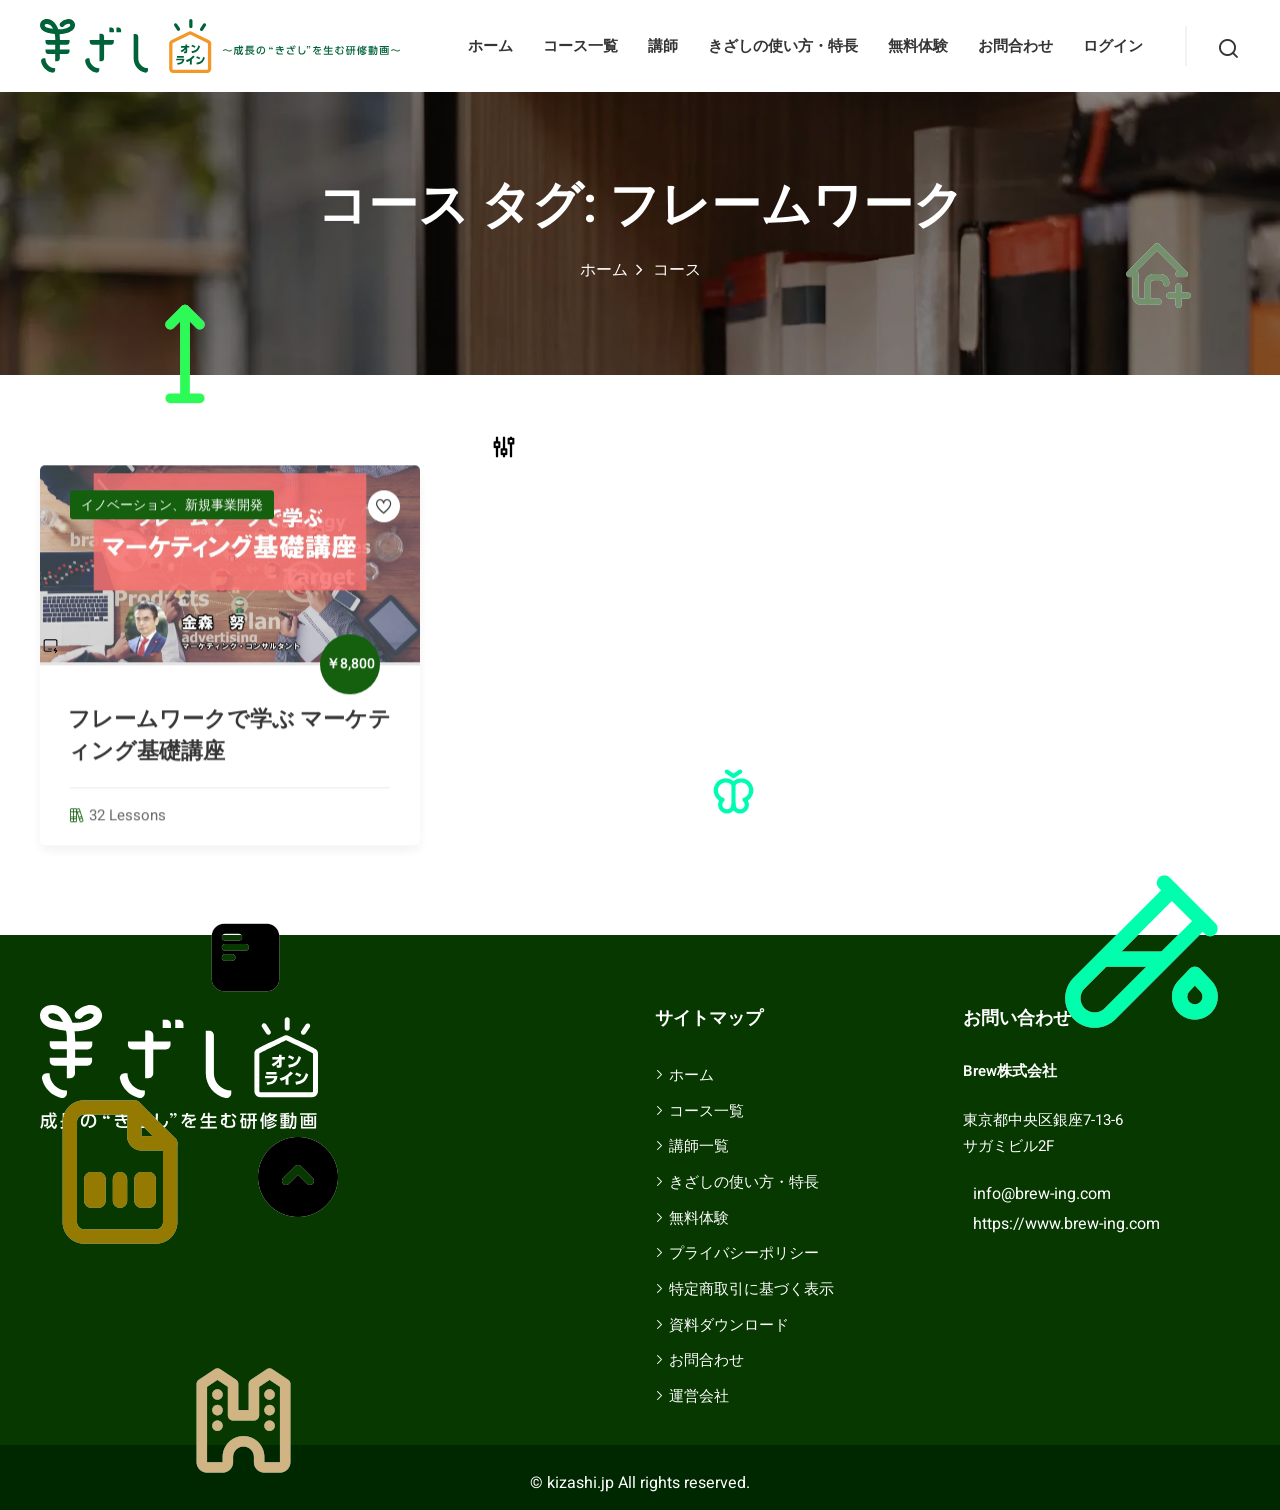  What do you see at coordinates (185, 354) in the screenshot?
I see `move item to top of list` at bounding box center [185, 354].